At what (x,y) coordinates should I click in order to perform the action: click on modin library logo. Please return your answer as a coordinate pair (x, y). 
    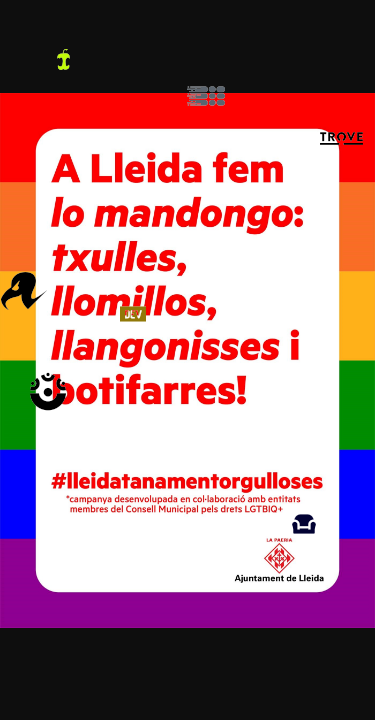
    Looking at the image, I should click on (206, 96).